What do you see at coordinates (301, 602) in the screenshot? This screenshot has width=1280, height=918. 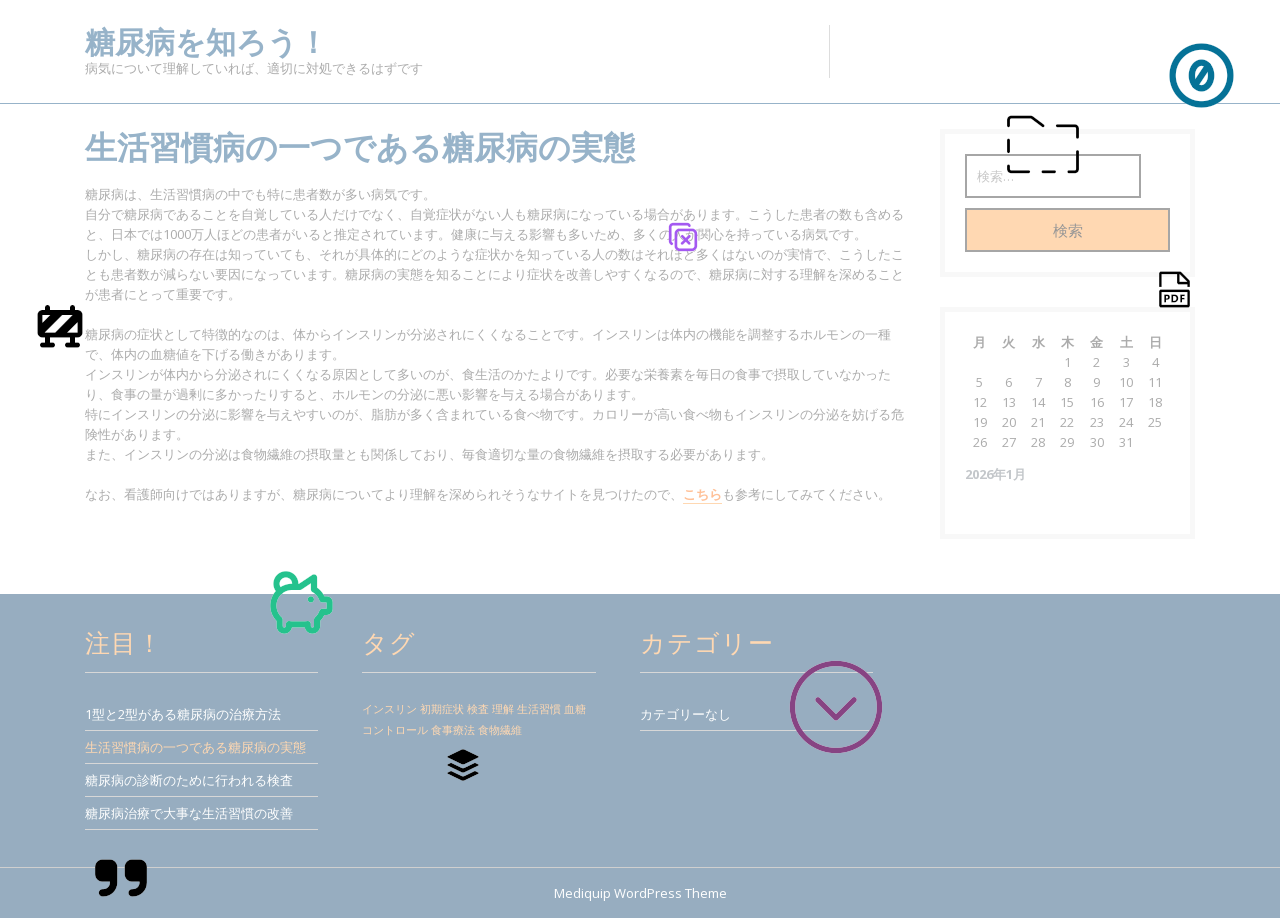 I see `view your savings account` at bounding box center [301, 602].